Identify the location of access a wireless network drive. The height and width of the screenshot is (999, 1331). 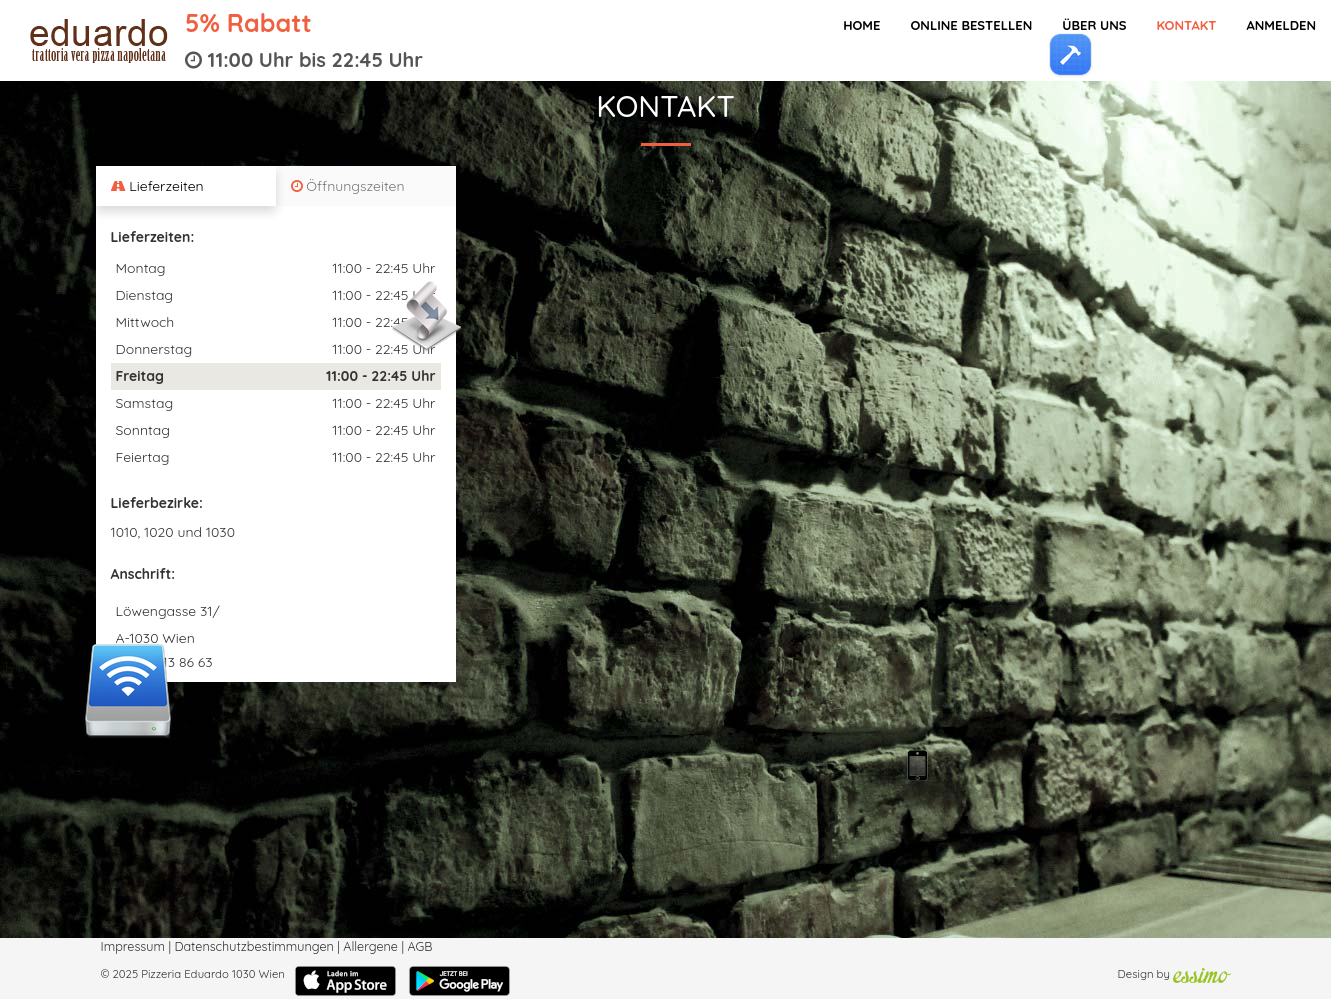
(128, 692).